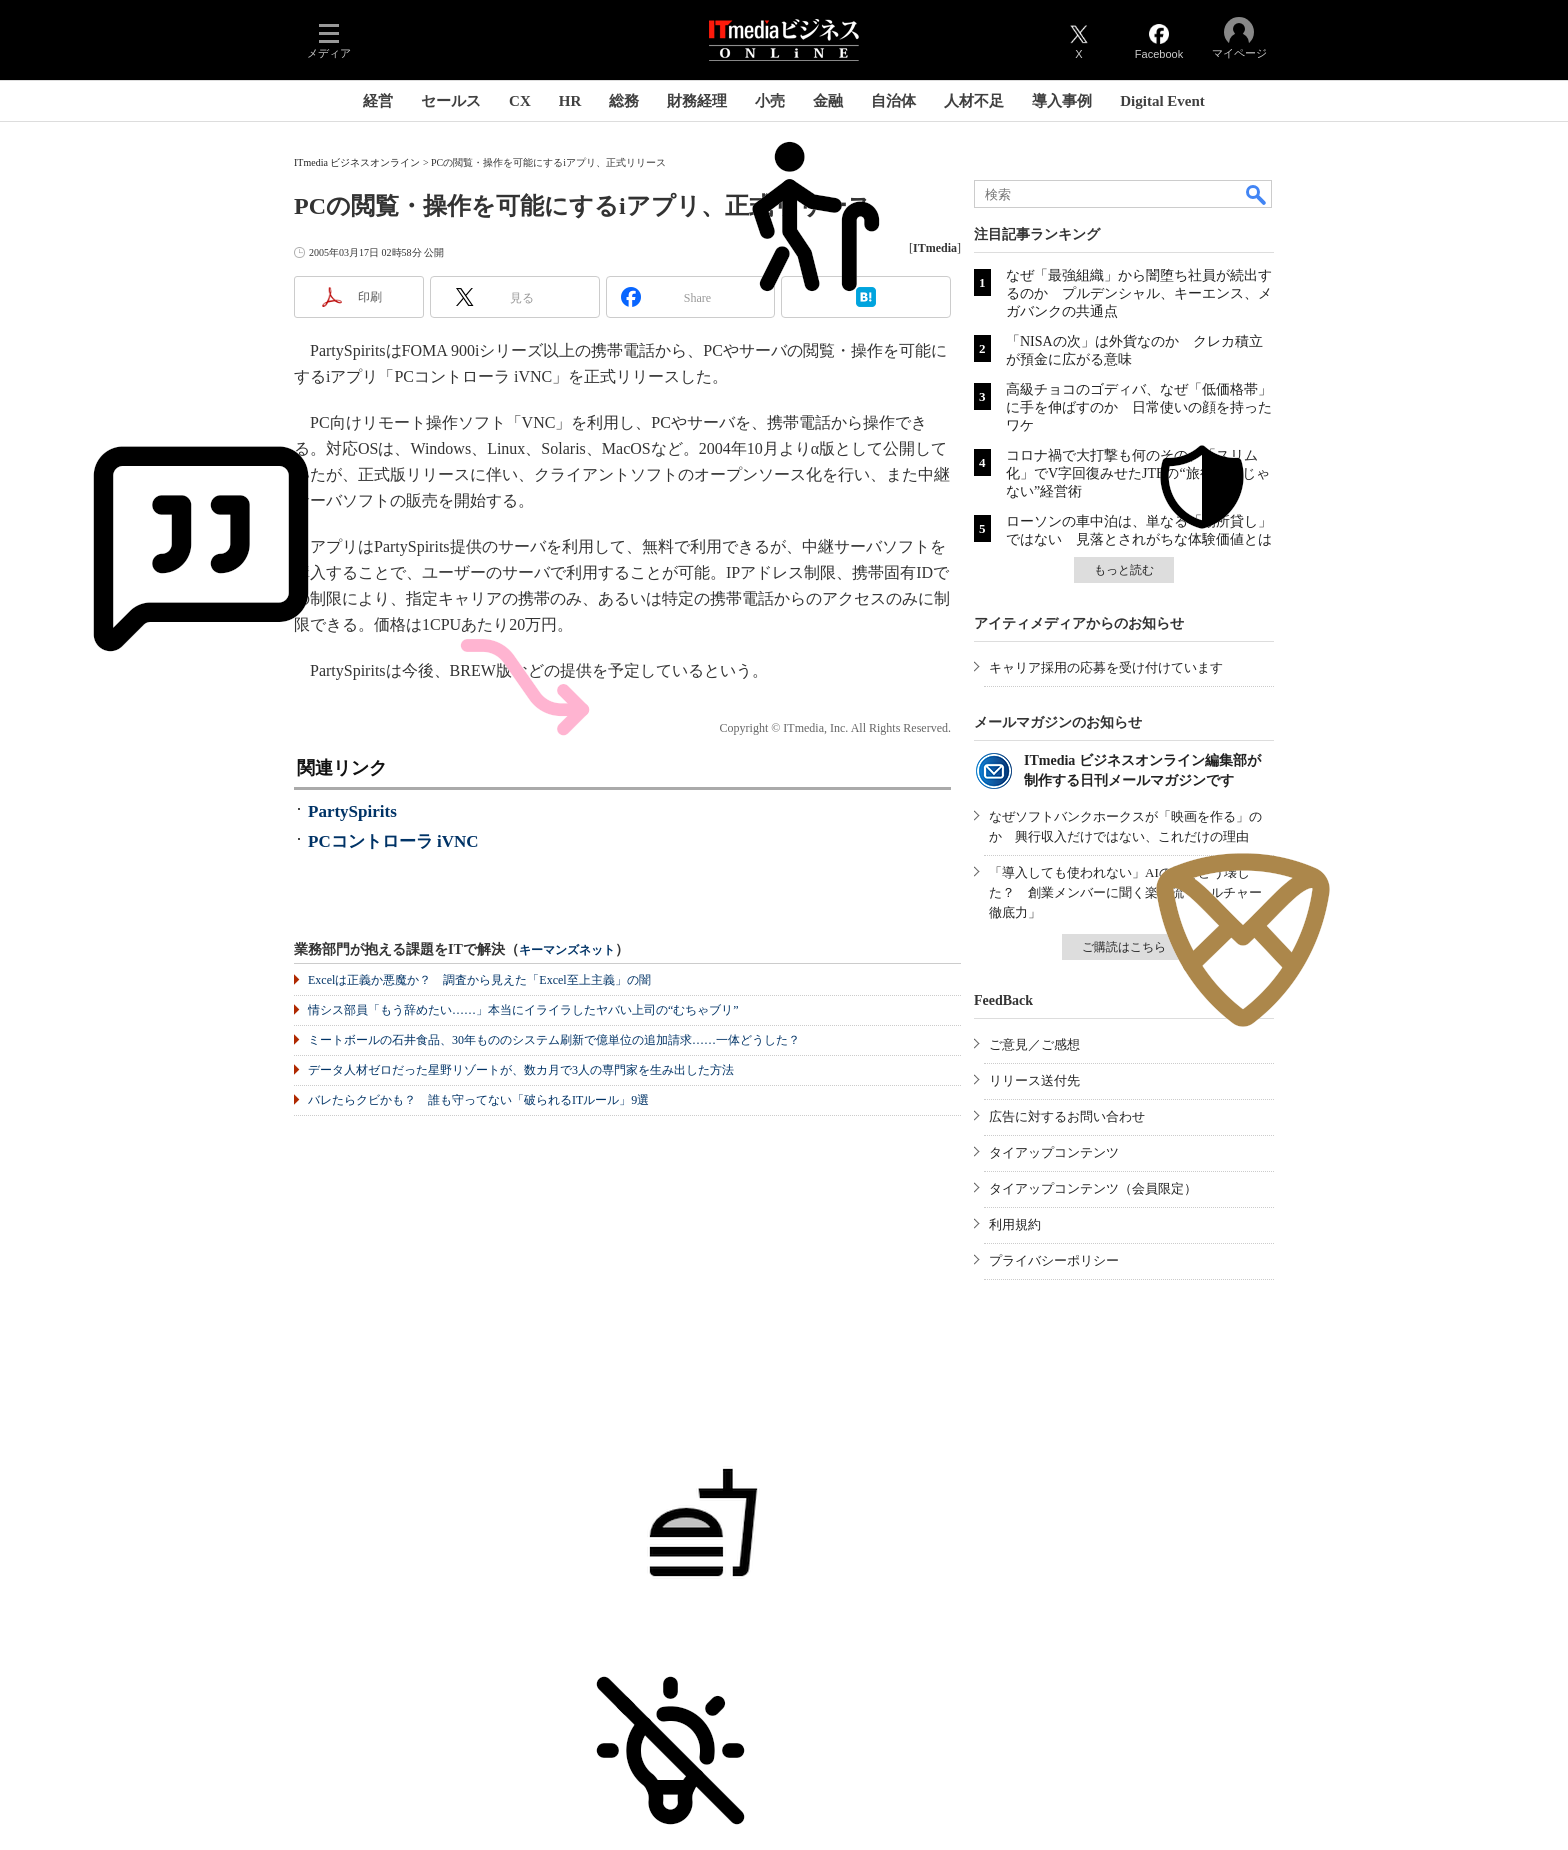 Image resolution: width=1568 pixels, height=1850 pixels. What do you see at coordinates (201, 544) in the screenshot?
I see `view or send a quoted message` at bounding box center [201, 544].